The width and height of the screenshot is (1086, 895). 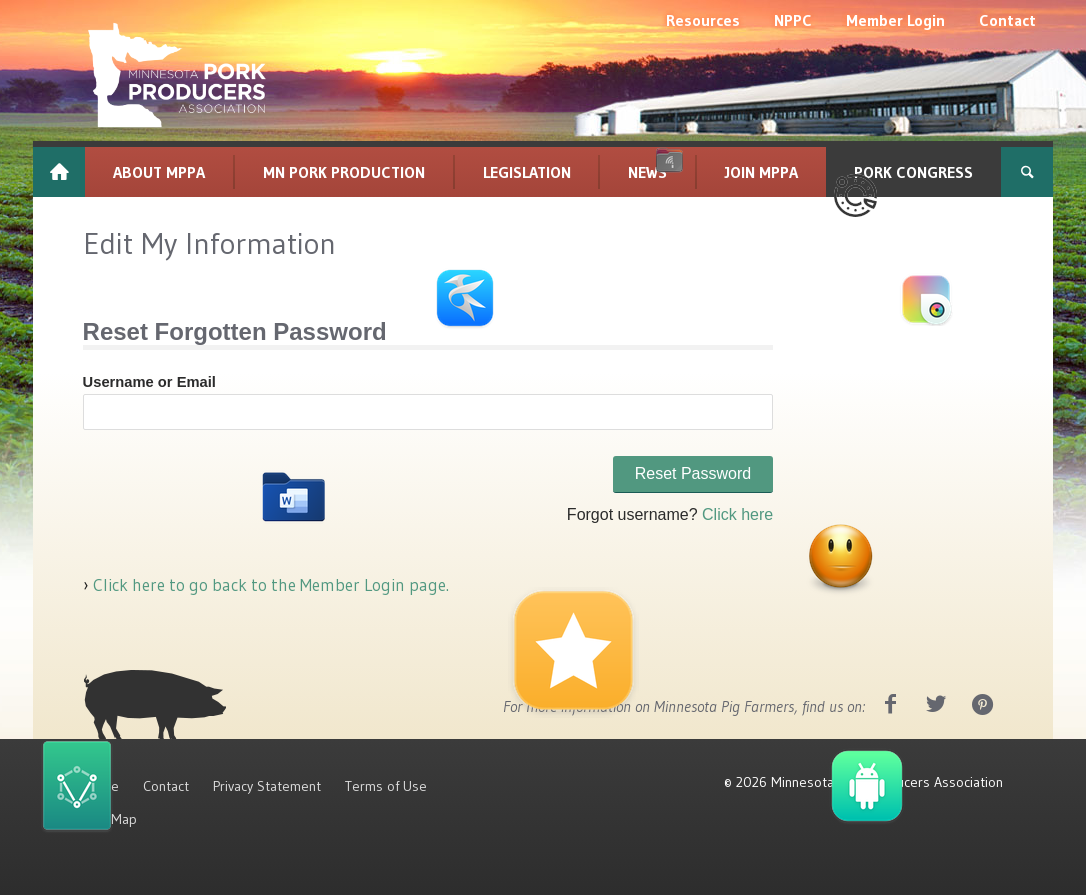 I want to click on view featured applications, so click(x=573, y=652).